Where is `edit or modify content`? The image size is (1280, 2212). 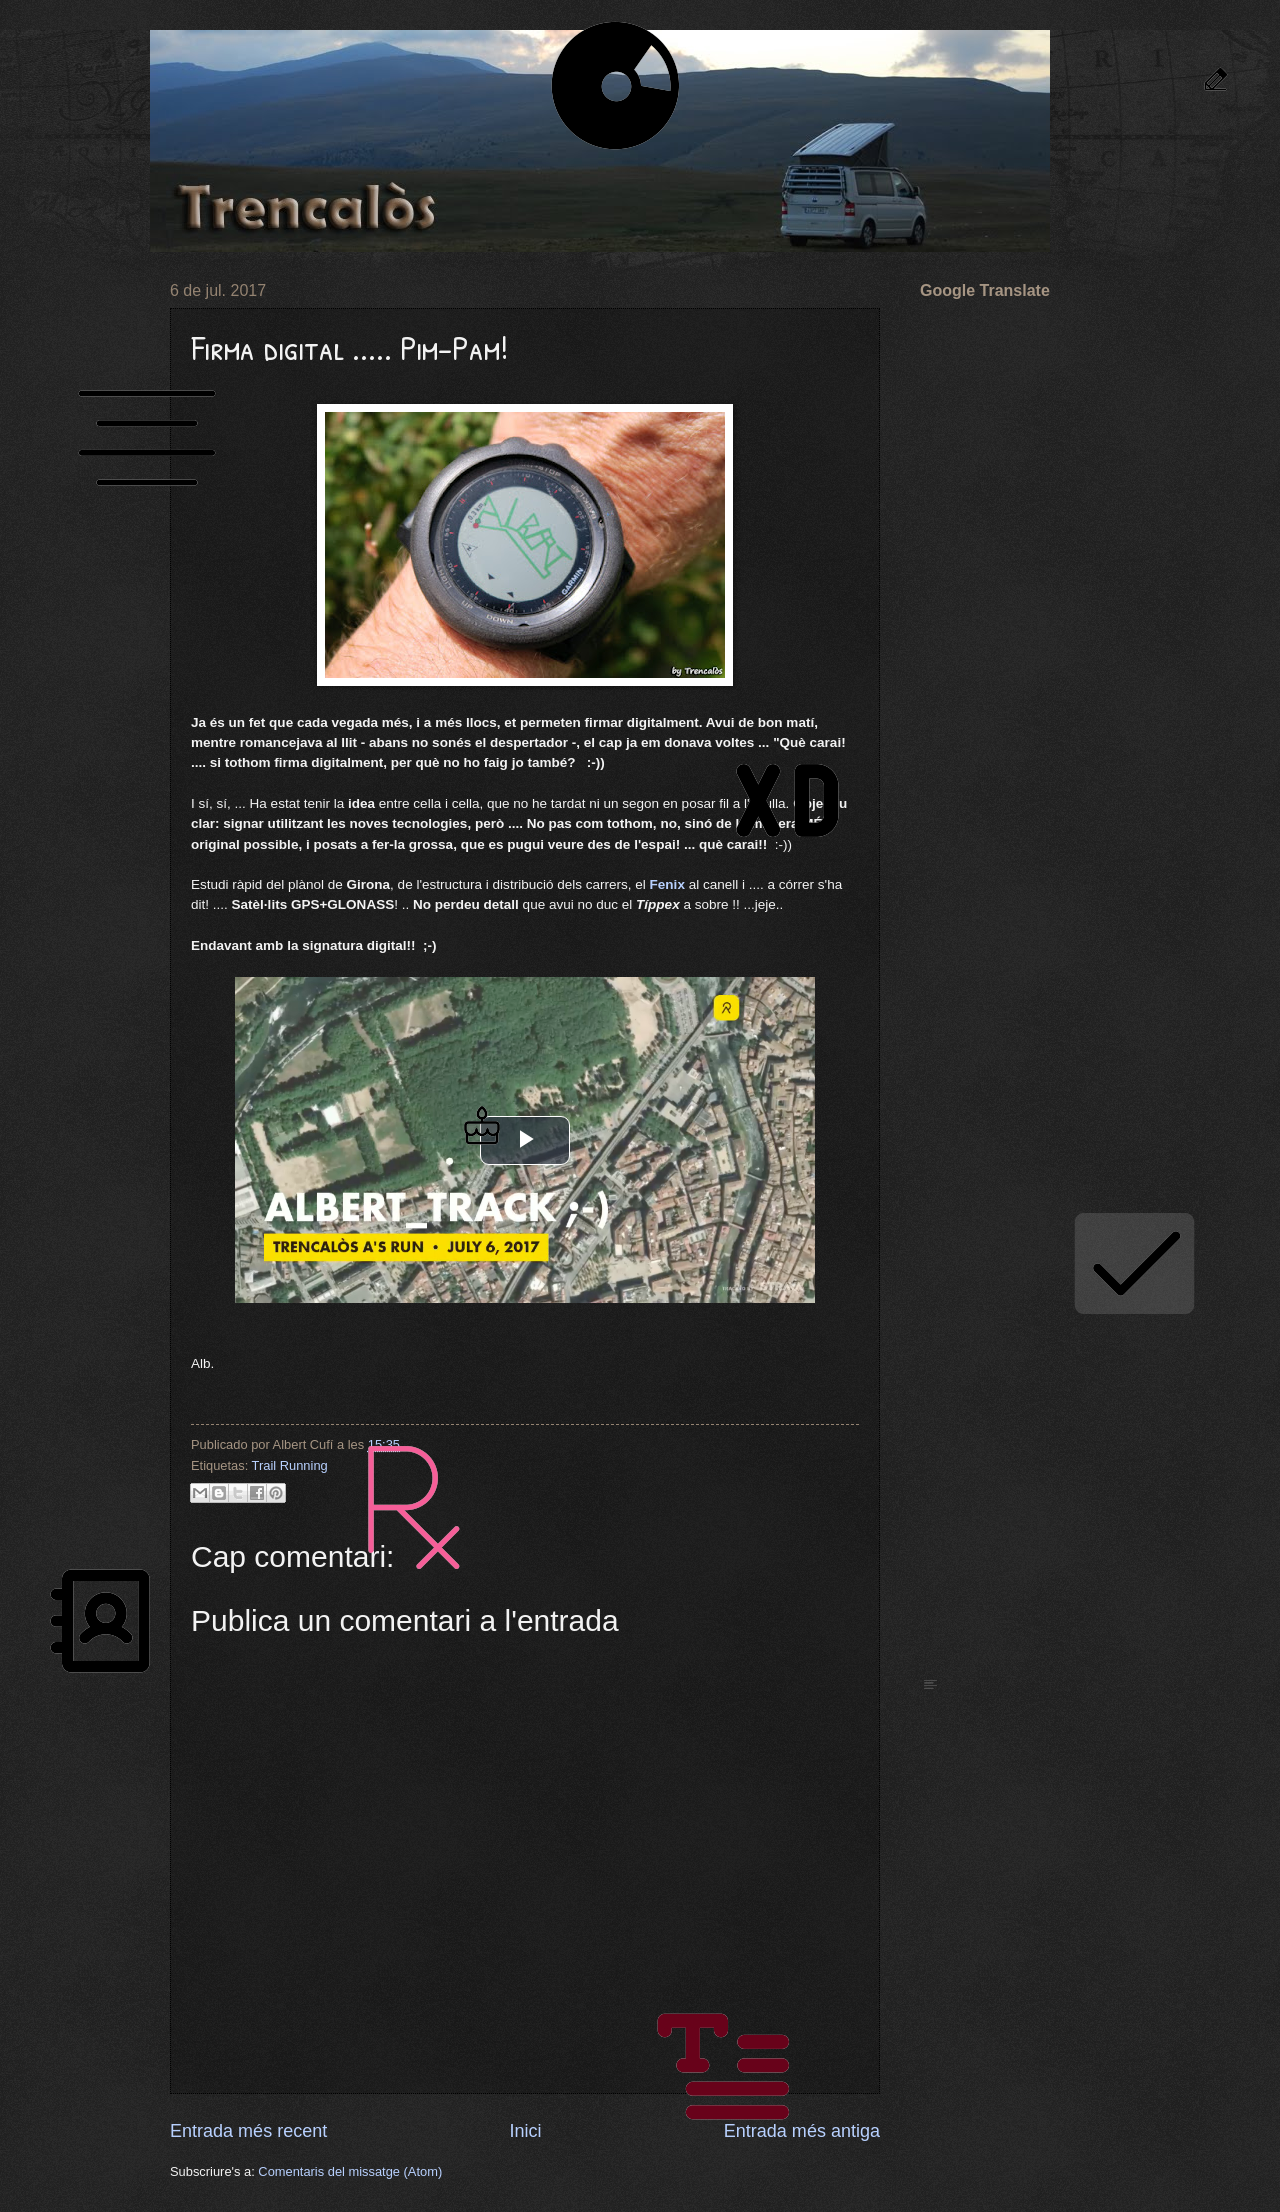 edit or modify content is located at coordinates (1215, 79).